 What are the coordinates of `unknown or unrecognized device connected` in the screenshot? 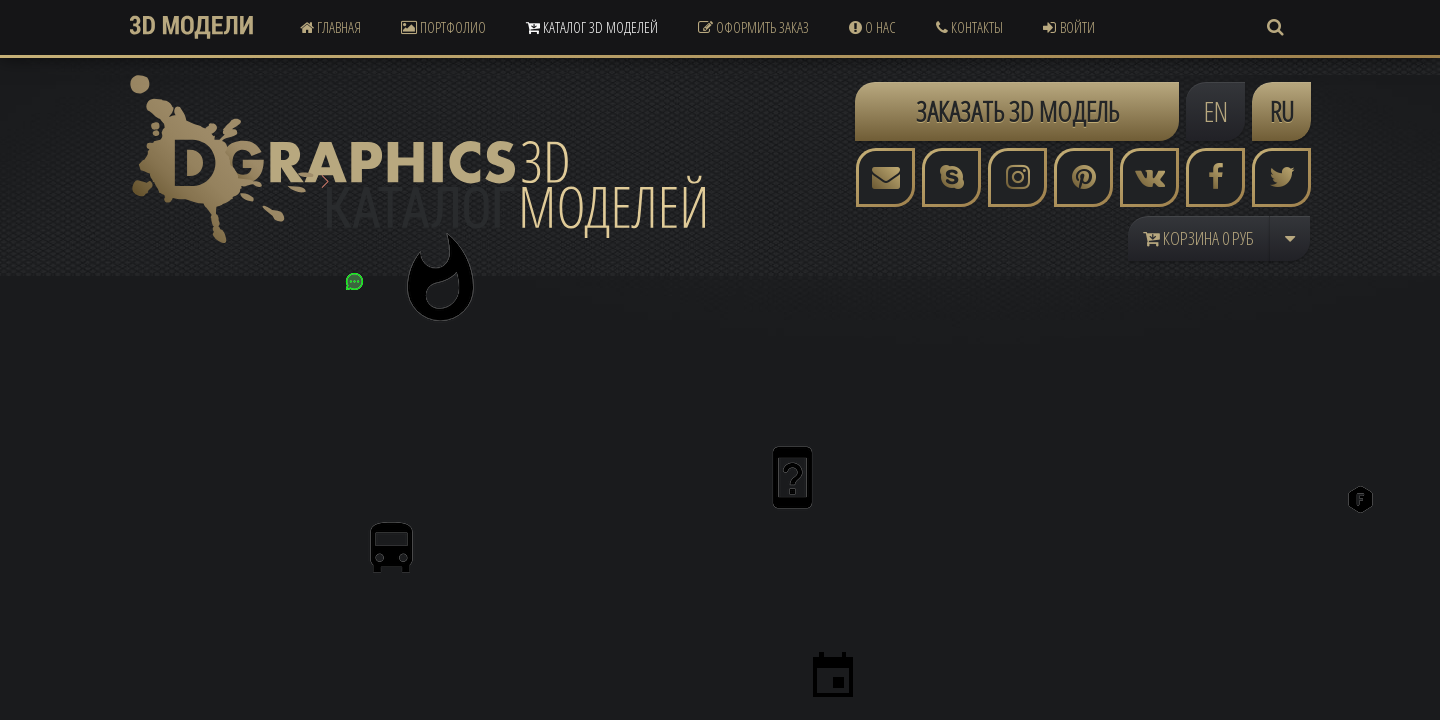 It's located at (792, 477).